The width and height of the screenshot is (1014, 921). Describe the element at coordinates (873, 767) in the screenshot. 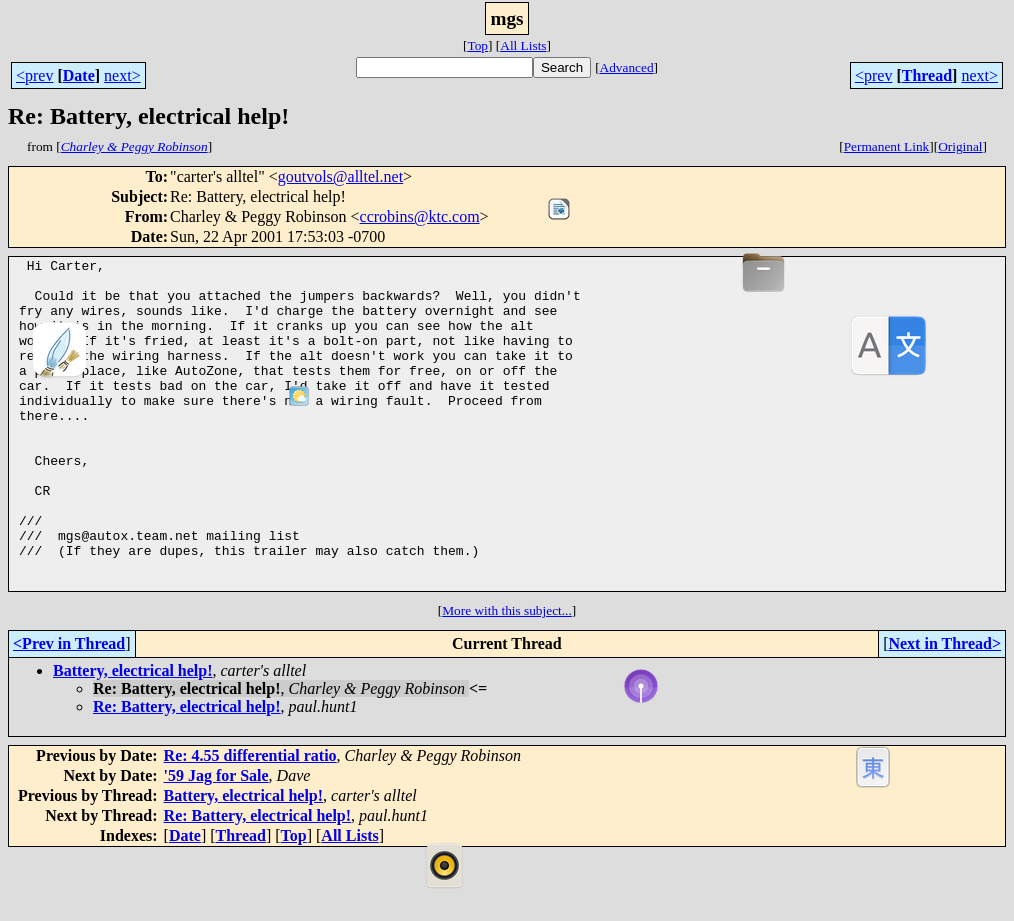

I see `launch the GNOME Mahjongg game` at that location.